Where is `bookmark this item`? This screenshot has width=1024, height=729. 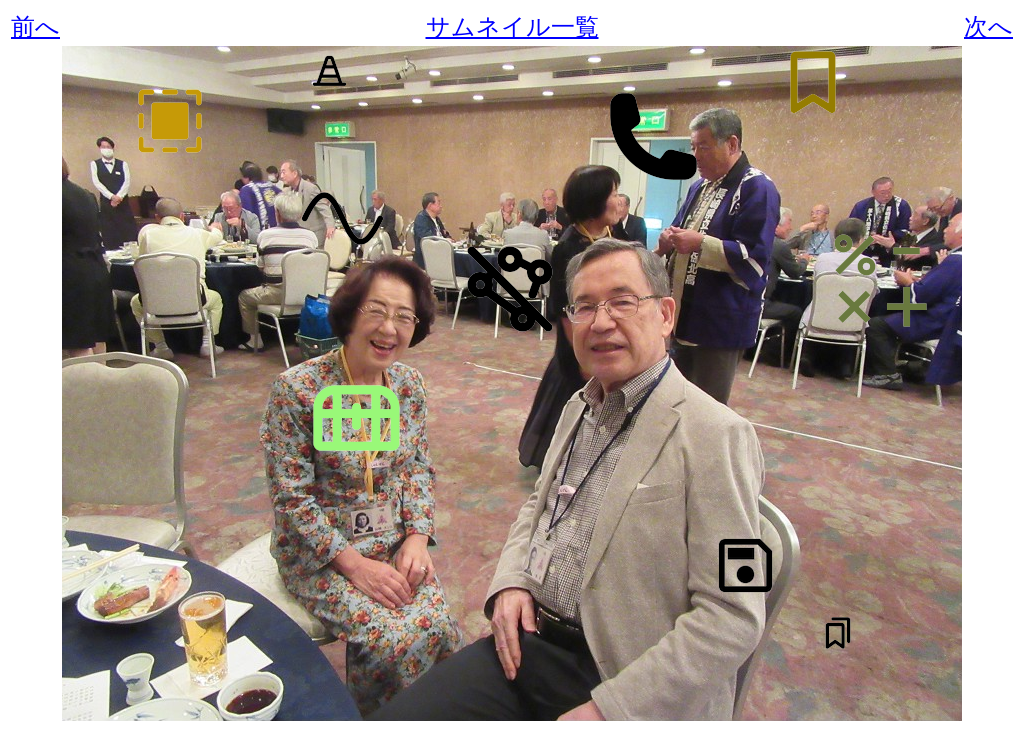 bookmark this item is located at coordinates (813, 81).